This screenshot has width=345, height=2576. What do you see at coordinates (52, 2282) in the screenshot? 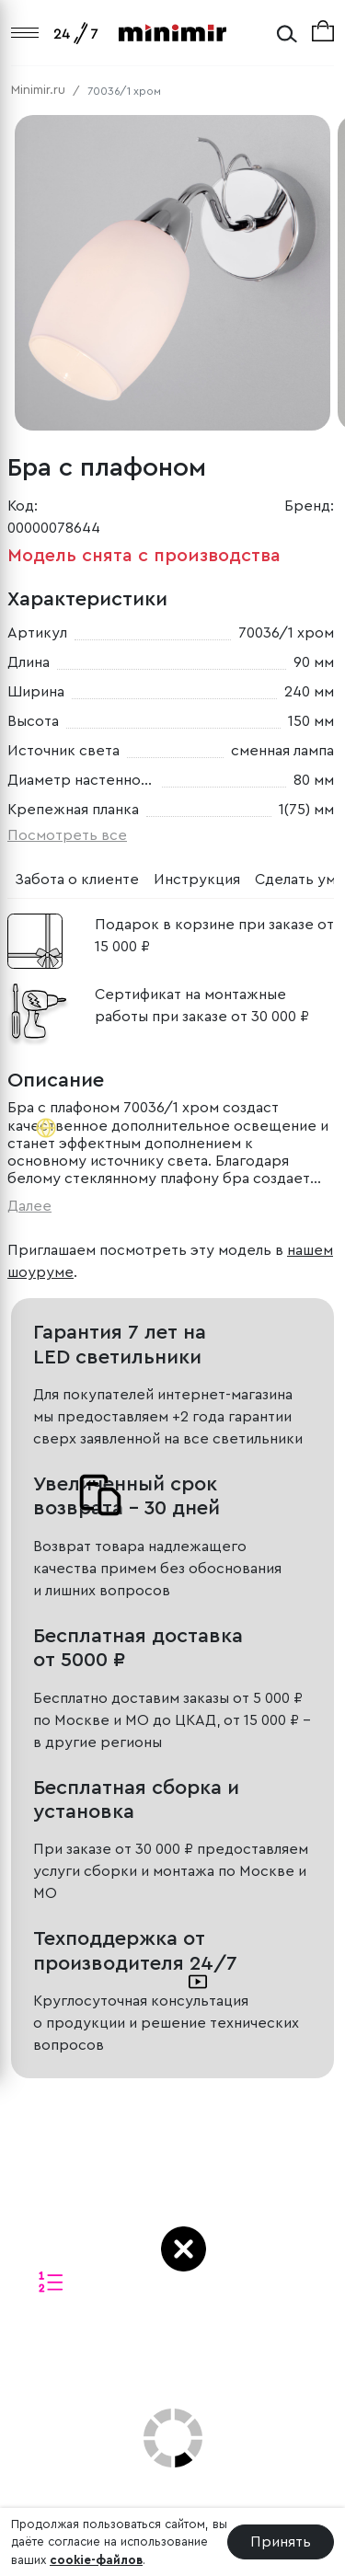
I see `create a numbered list` at bounding box center [52, 2282].